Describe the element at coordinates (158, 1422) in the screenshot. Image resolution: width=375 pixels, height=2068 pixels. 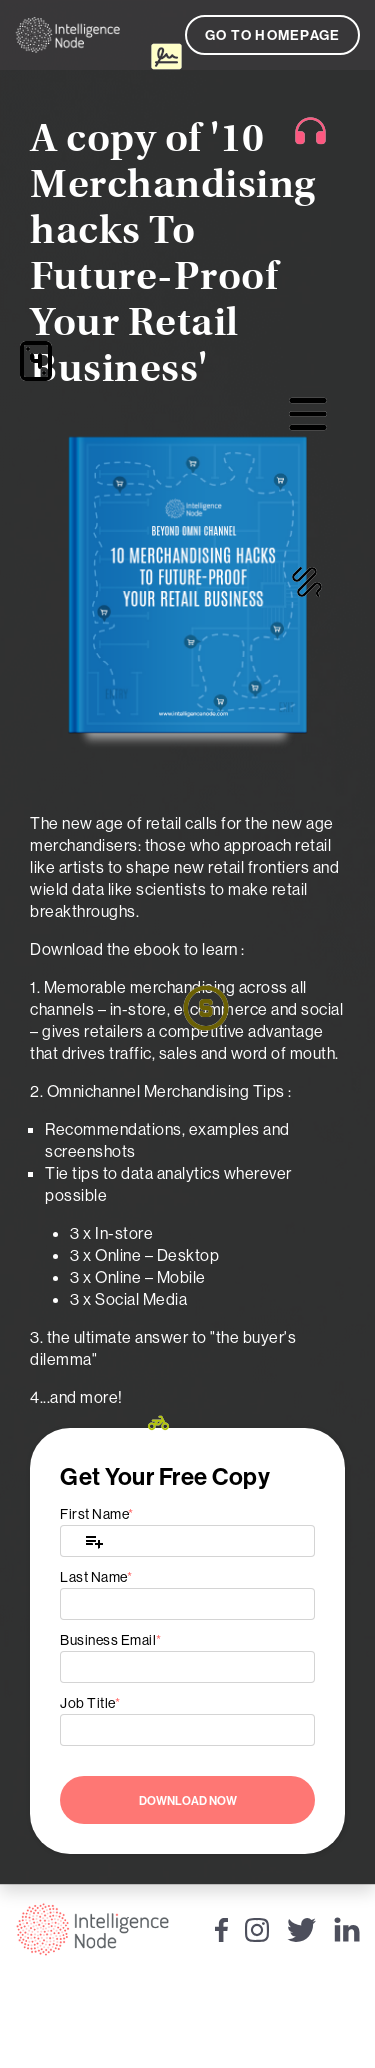
I see `select motorcycle as vehicle type` at that location.